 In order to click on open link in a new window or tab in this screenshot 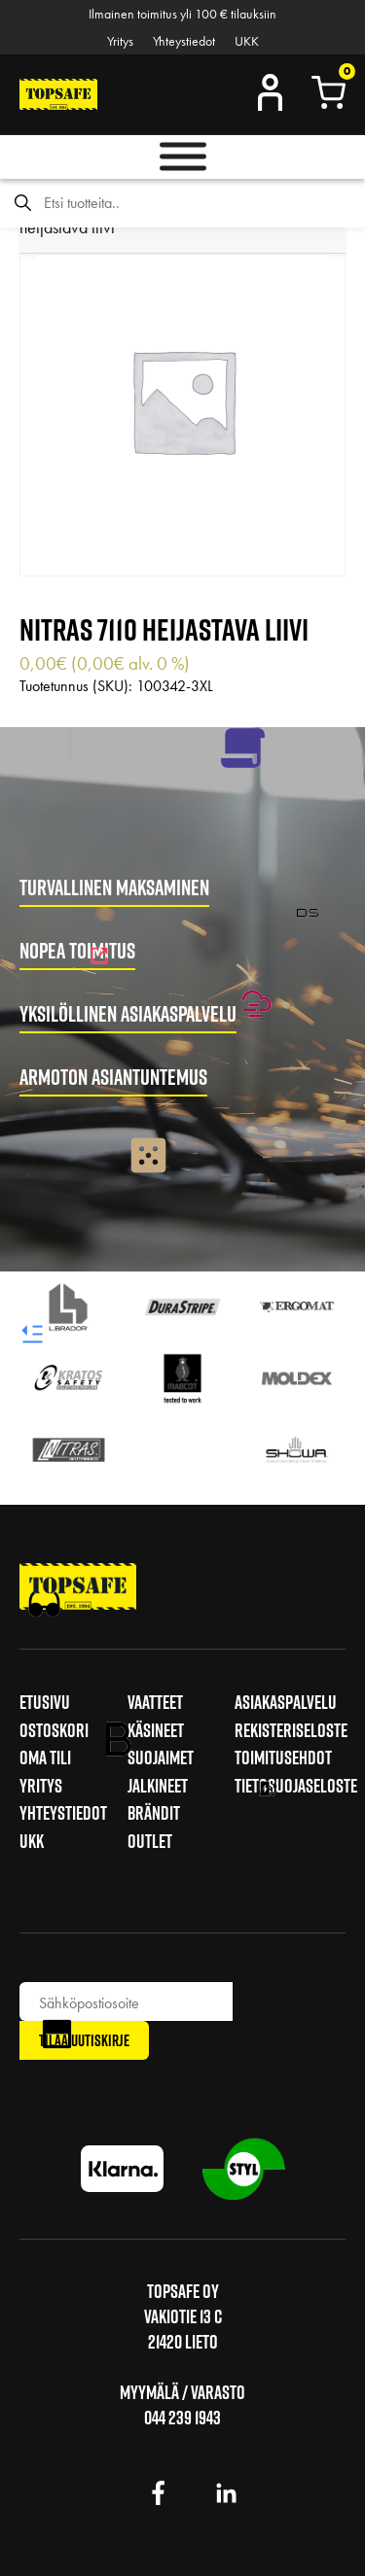, I will do `click(99, 956)`.